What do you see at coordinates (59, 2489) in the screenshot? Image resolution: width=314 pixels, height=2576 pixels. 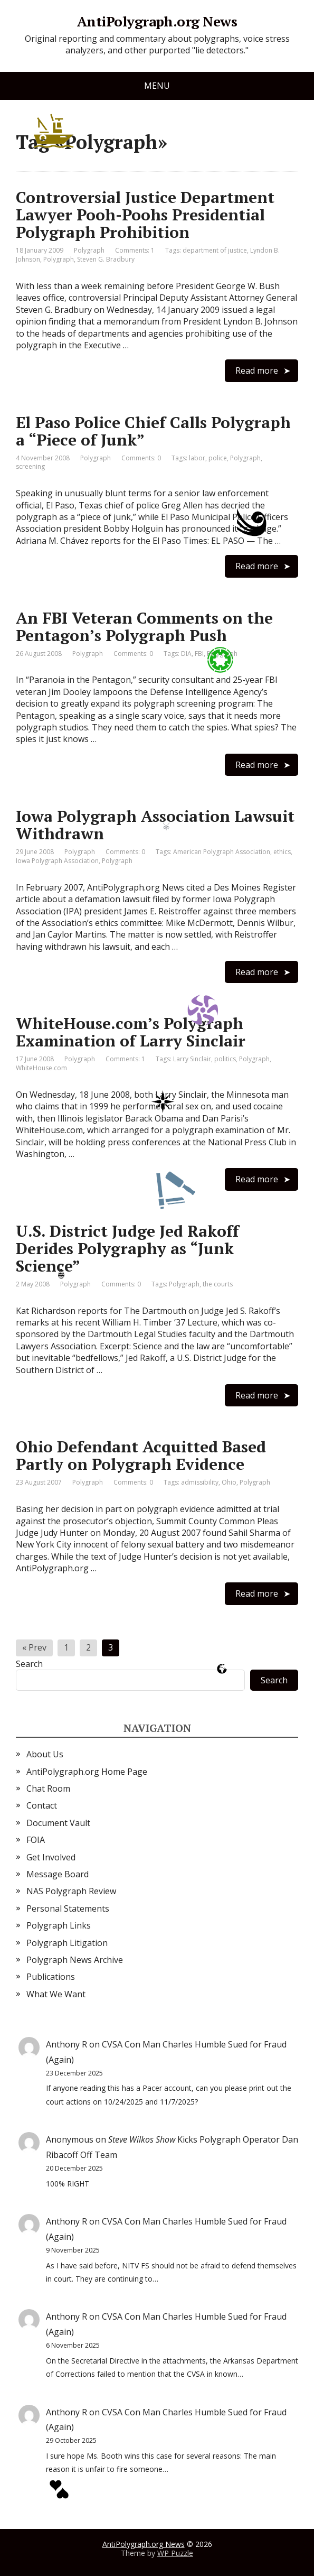 I see `toggle between like and dislike` at bounding box center [59, 2489].